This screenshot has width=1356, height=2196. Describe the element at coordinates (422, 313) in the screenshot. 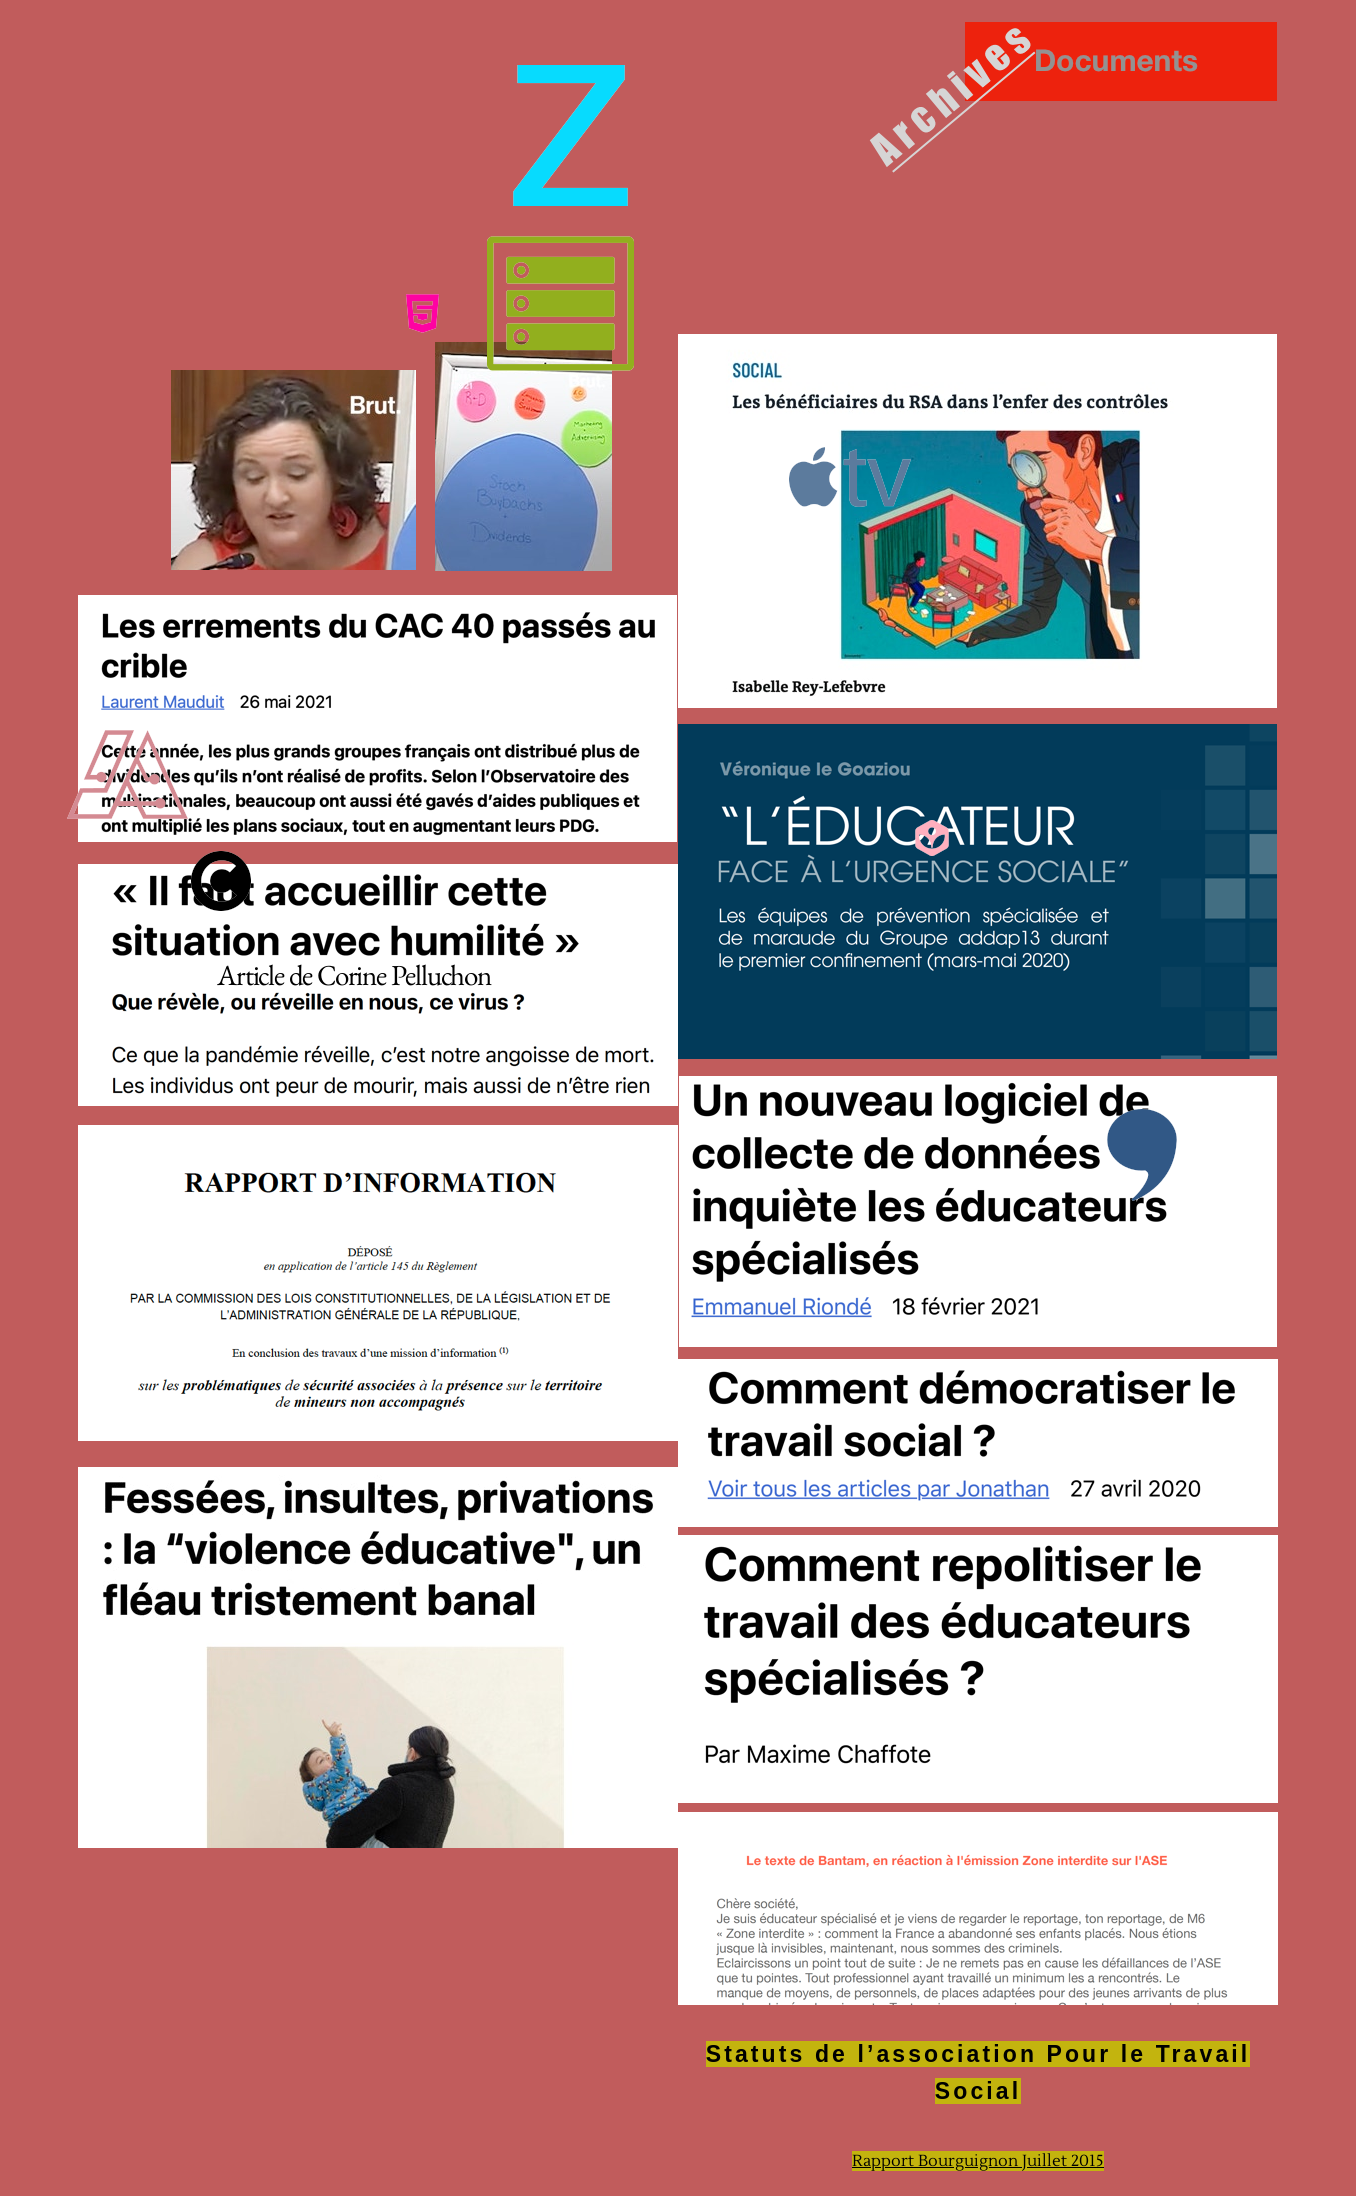

I see `HTML5 technology or web standard indicator` at that location.